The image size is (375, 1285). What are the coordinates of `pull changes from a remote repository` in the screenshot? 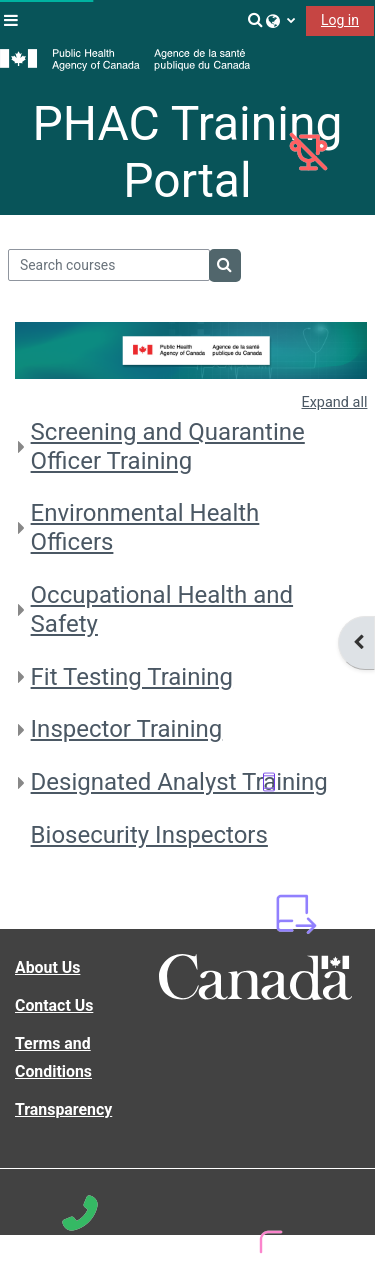 It's located at (295, 916).